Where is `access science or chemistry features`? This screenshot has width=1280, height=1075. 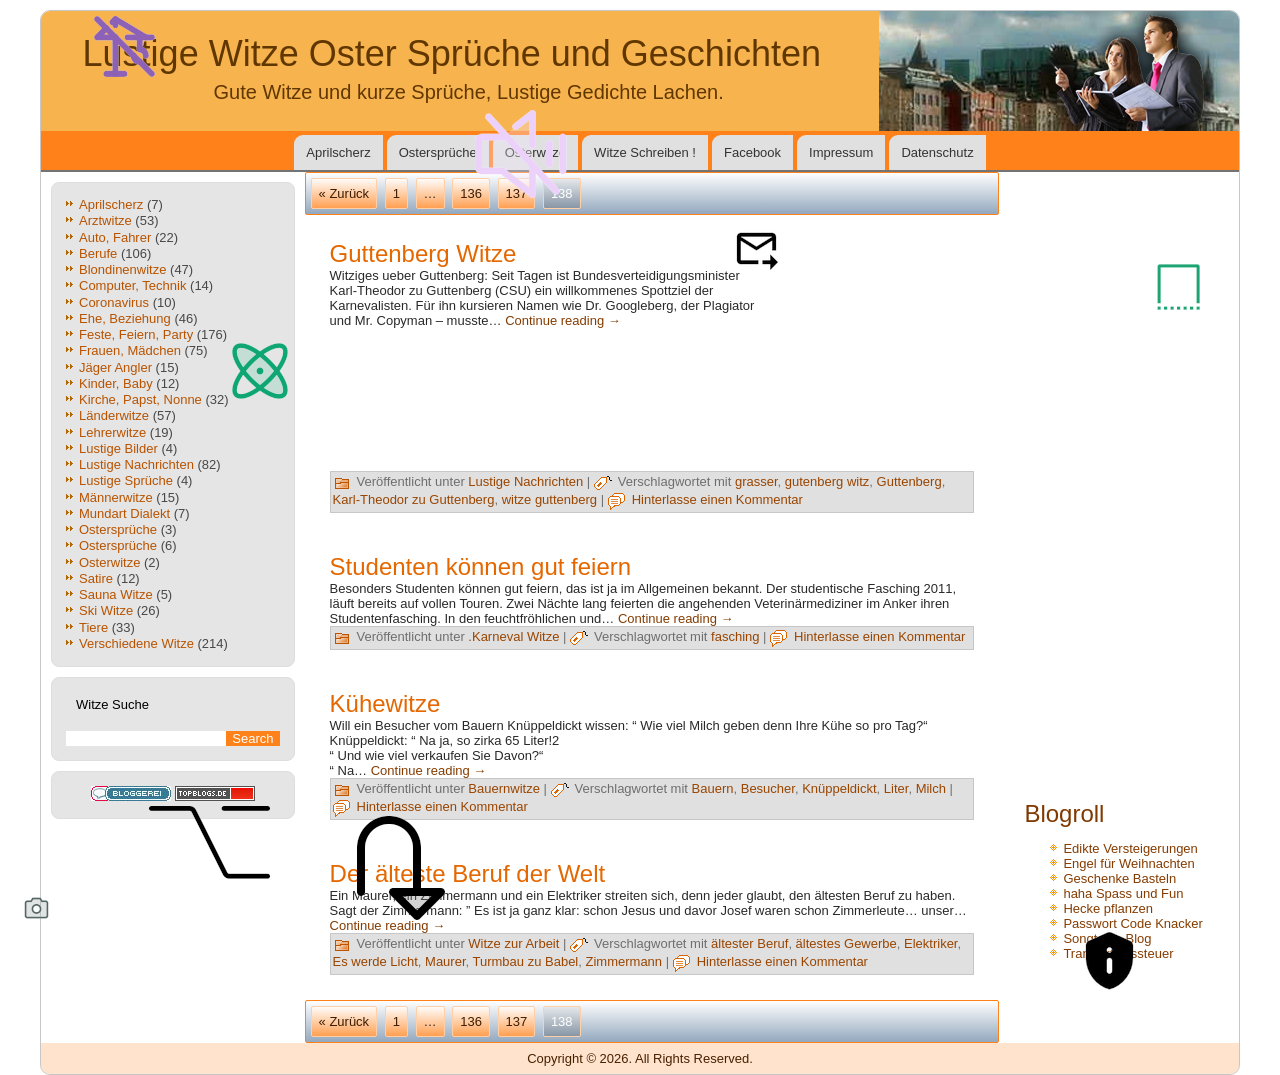
access science or chemistry features is located at coordinates (260, 371).